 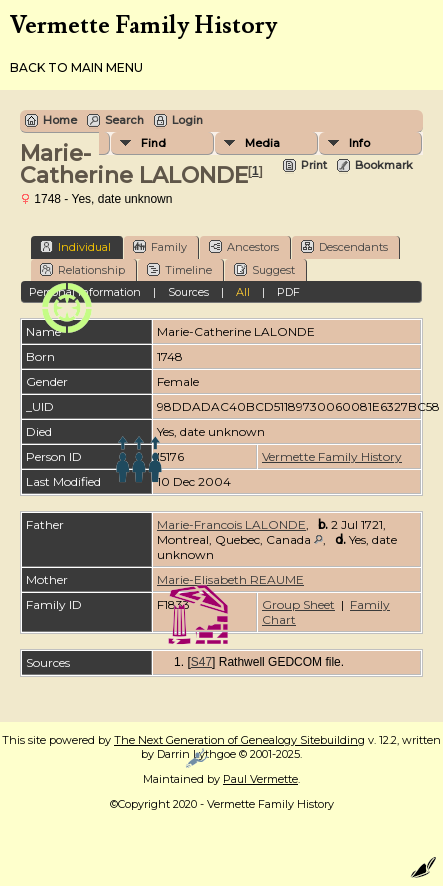 I want to click on select archer or ranger character class, so click(x=423, y=868).